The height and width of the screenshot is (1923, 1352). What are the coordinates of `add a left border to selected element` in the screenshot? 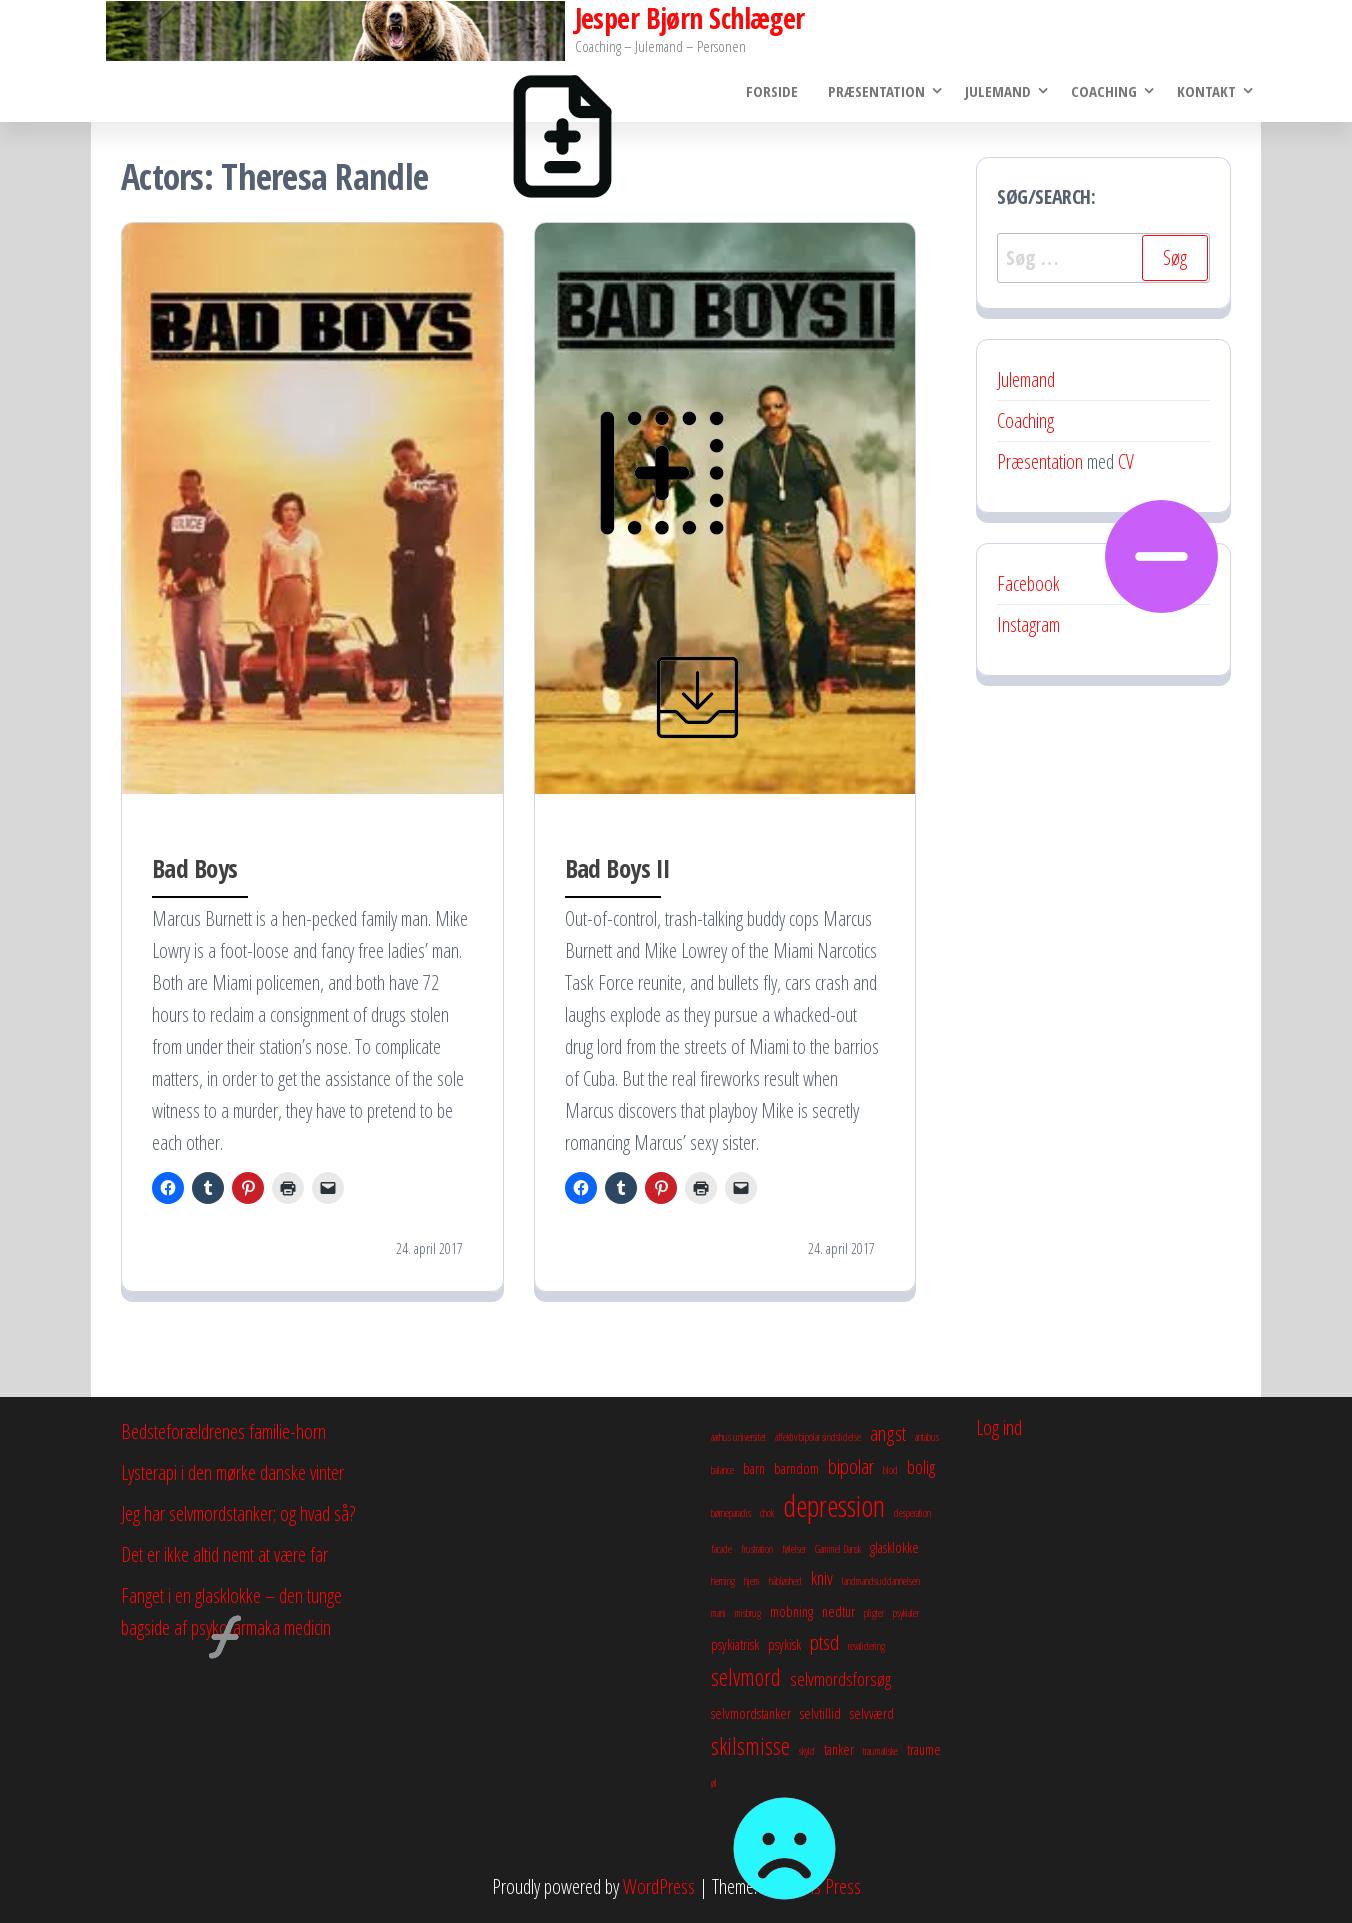 It's located at (662, 473).